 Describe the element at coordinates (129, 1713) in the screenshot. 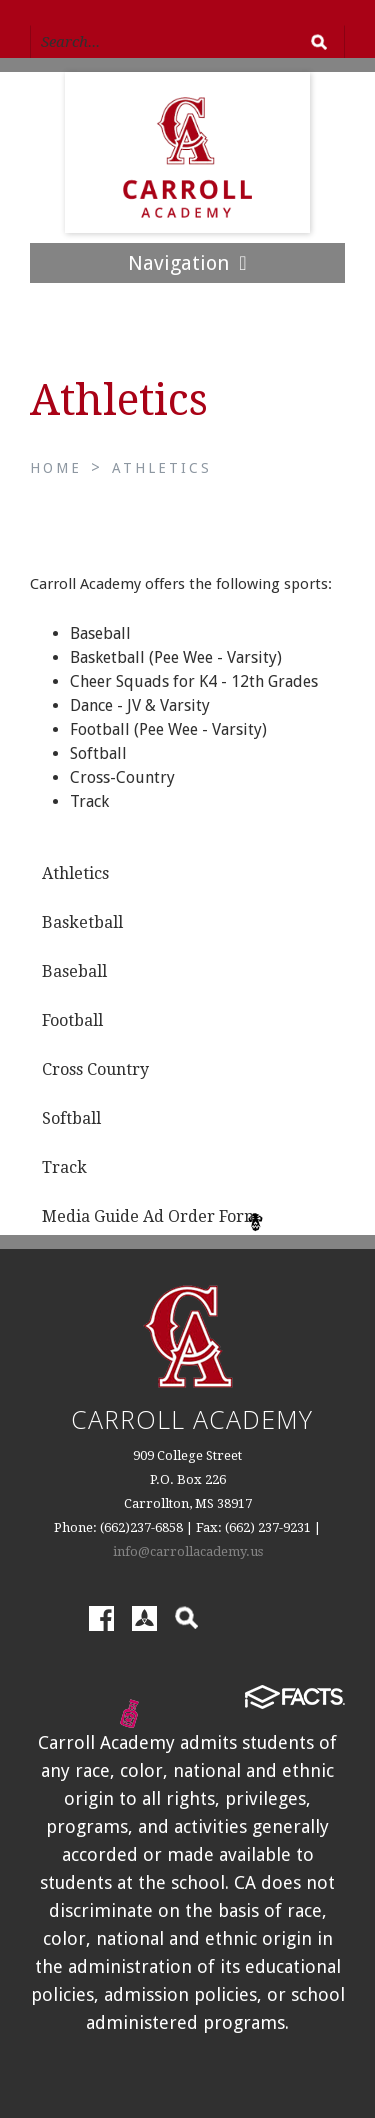

I see `select ketchup as a condiment option` at that location.